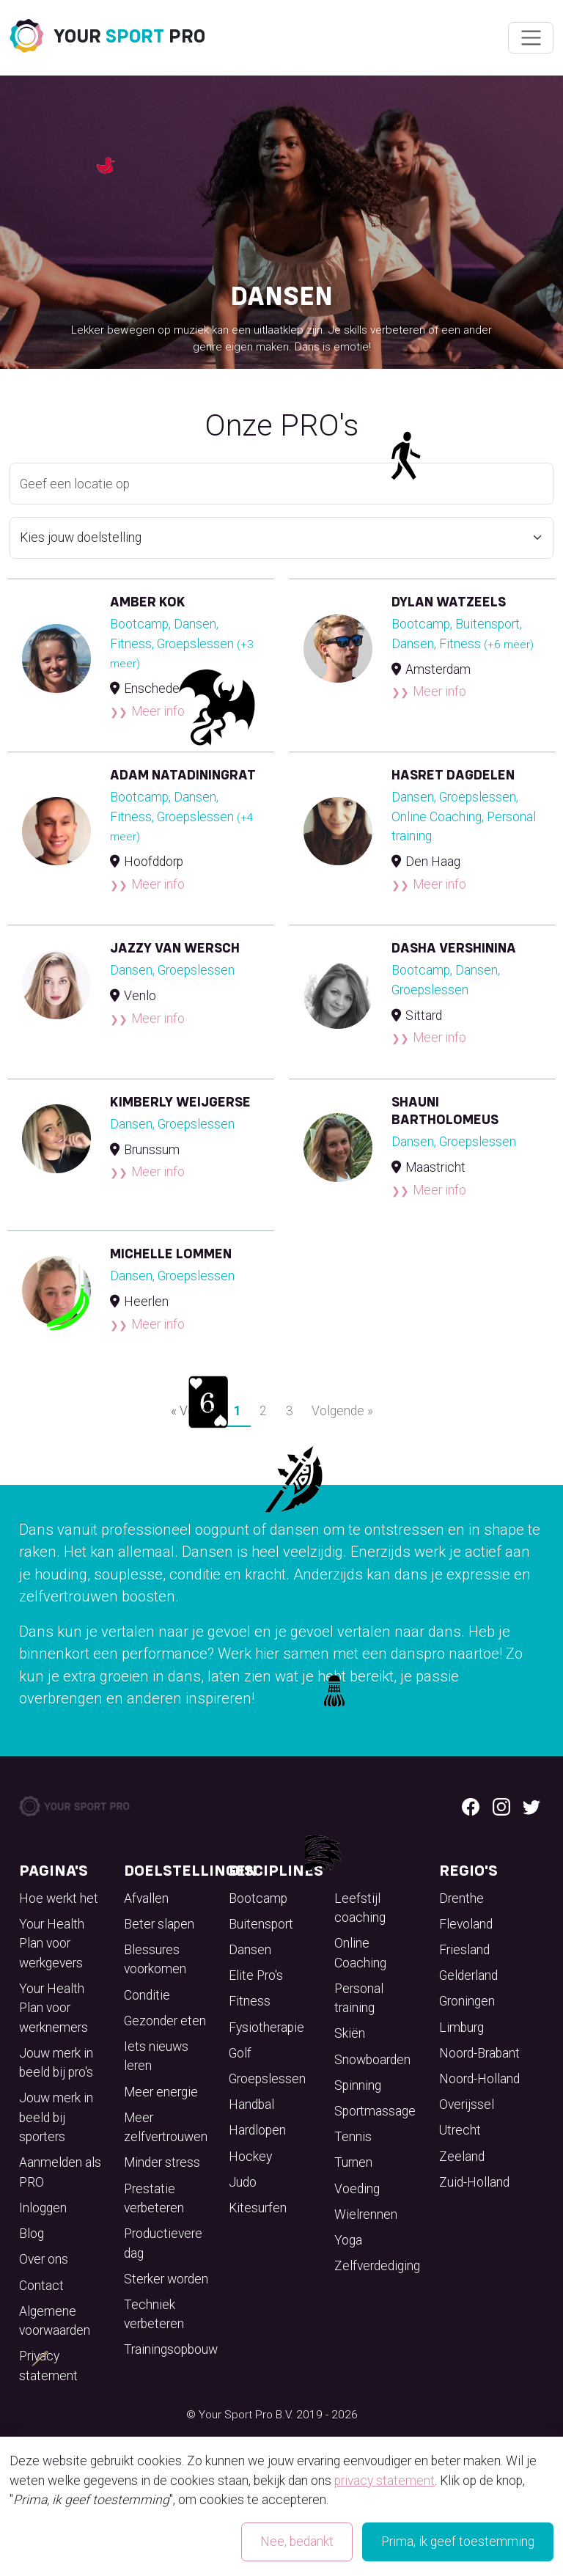 This screenshot has height=2576, width=563. What do you see at coordinates (106, 165) in the screenshot?
I see `access bath time or kids' mode features` at bounding box center [106, 165].